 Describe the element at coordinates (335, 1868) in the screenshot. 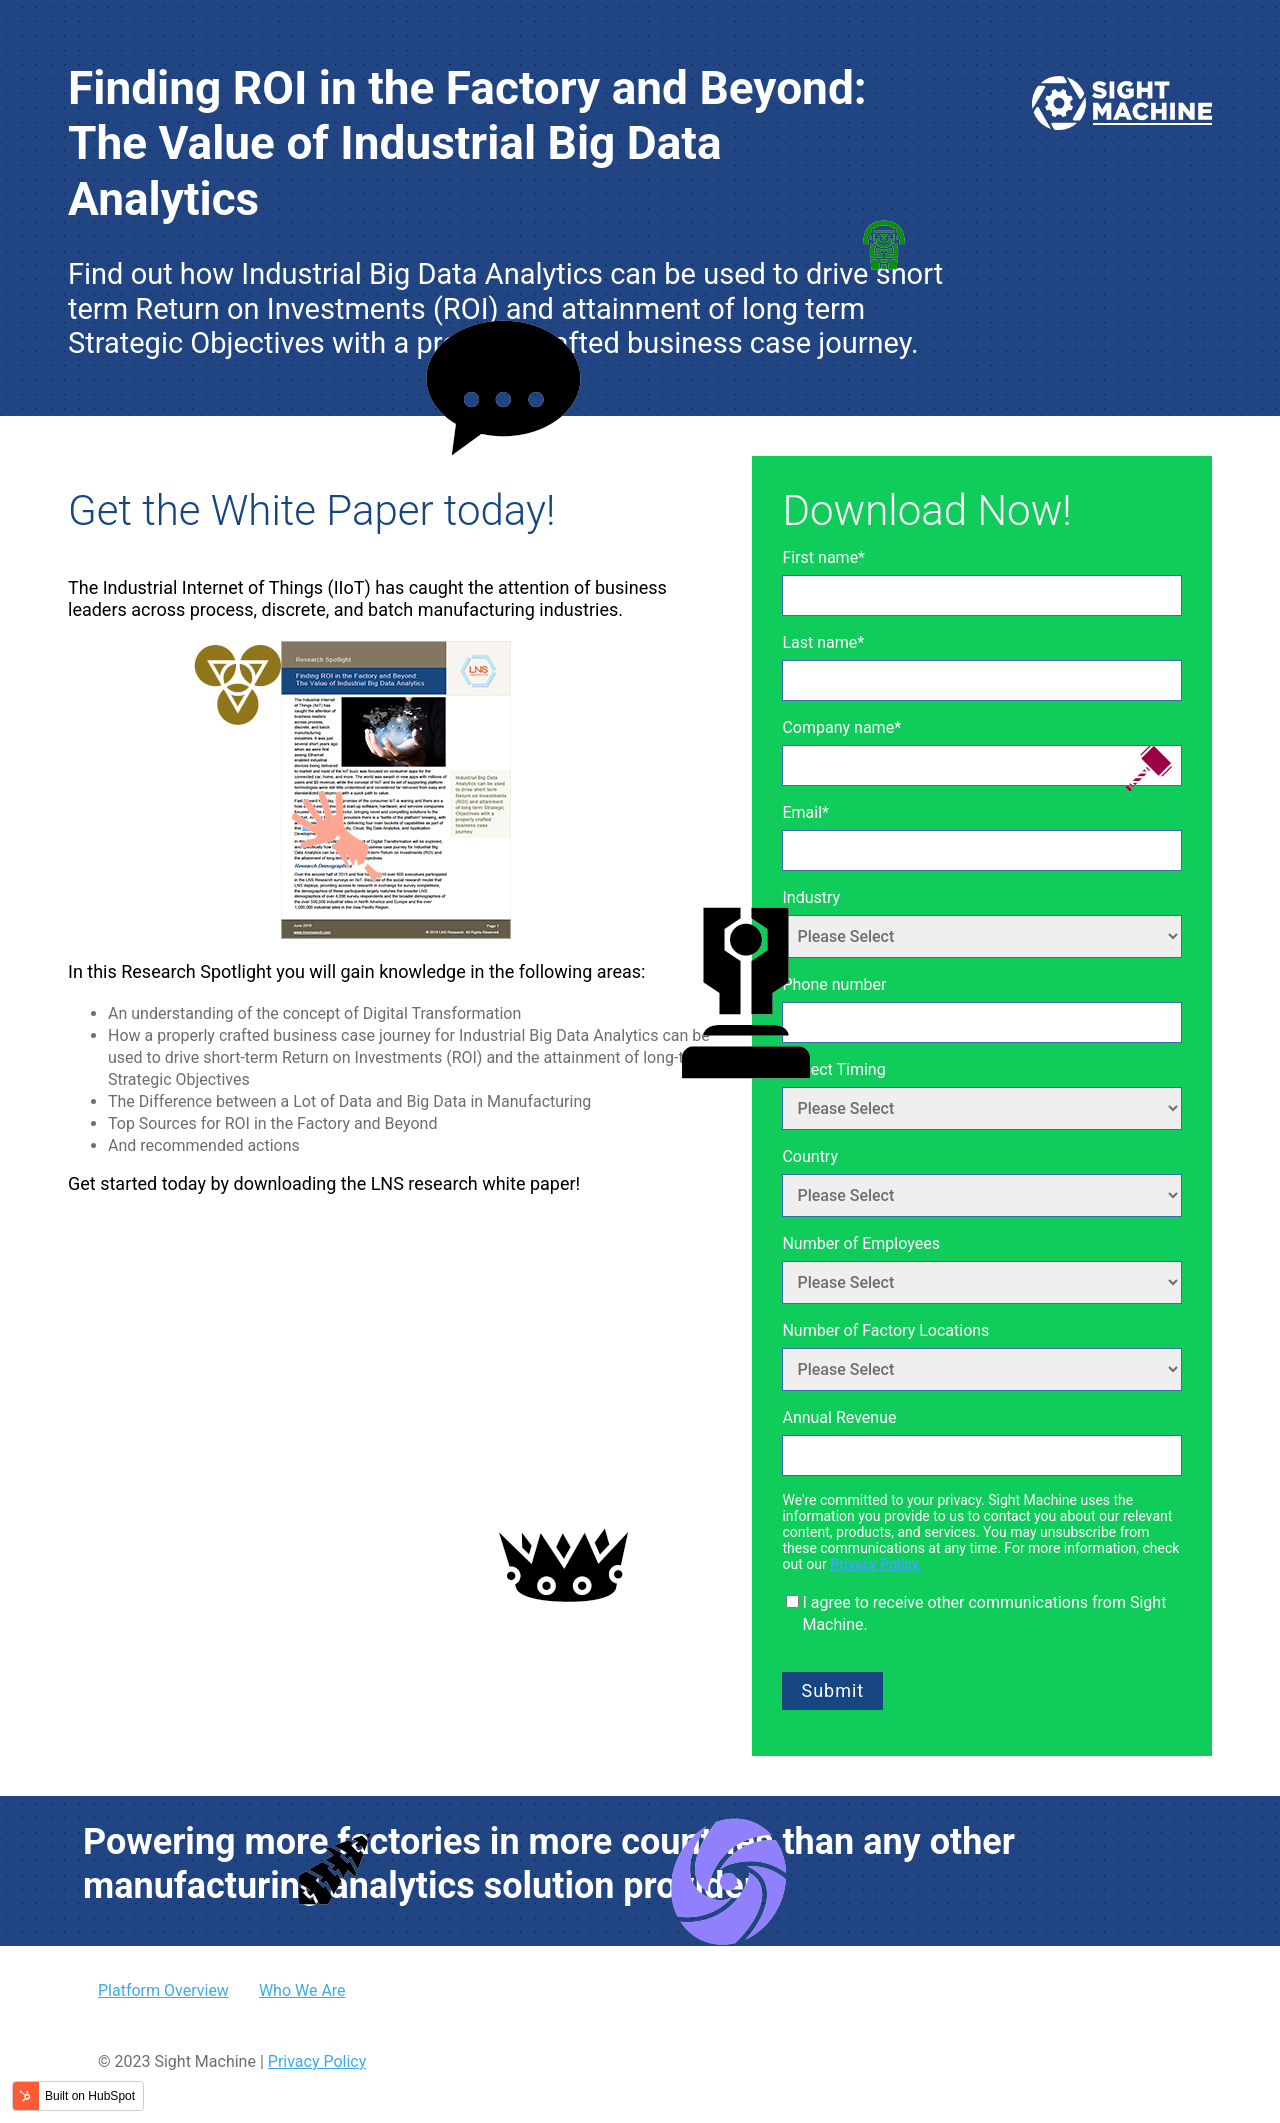

I see `indicates vehicle drift or traction loss in a racing game` at that location.